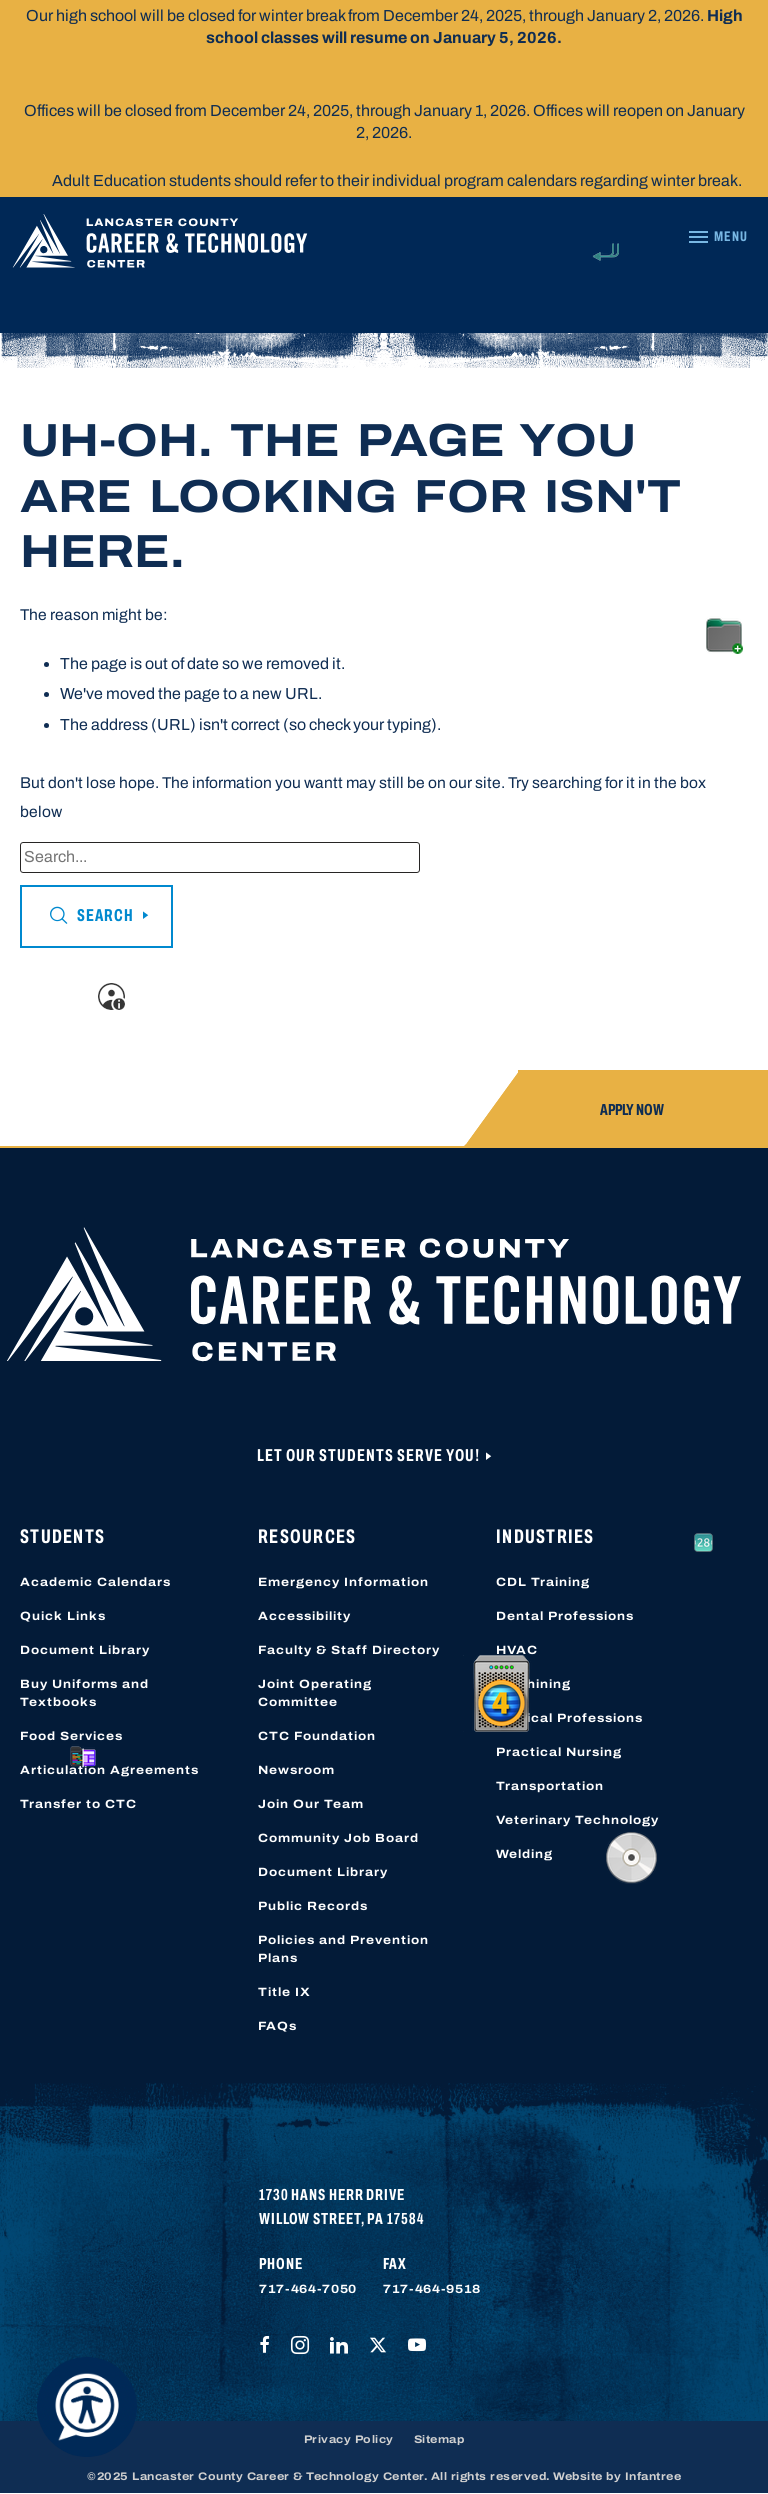  What do you see at coordinates (631, 1857) in the screenshot?
I see `access DVD or optical disc drive` at bounding box center [631, 1857].